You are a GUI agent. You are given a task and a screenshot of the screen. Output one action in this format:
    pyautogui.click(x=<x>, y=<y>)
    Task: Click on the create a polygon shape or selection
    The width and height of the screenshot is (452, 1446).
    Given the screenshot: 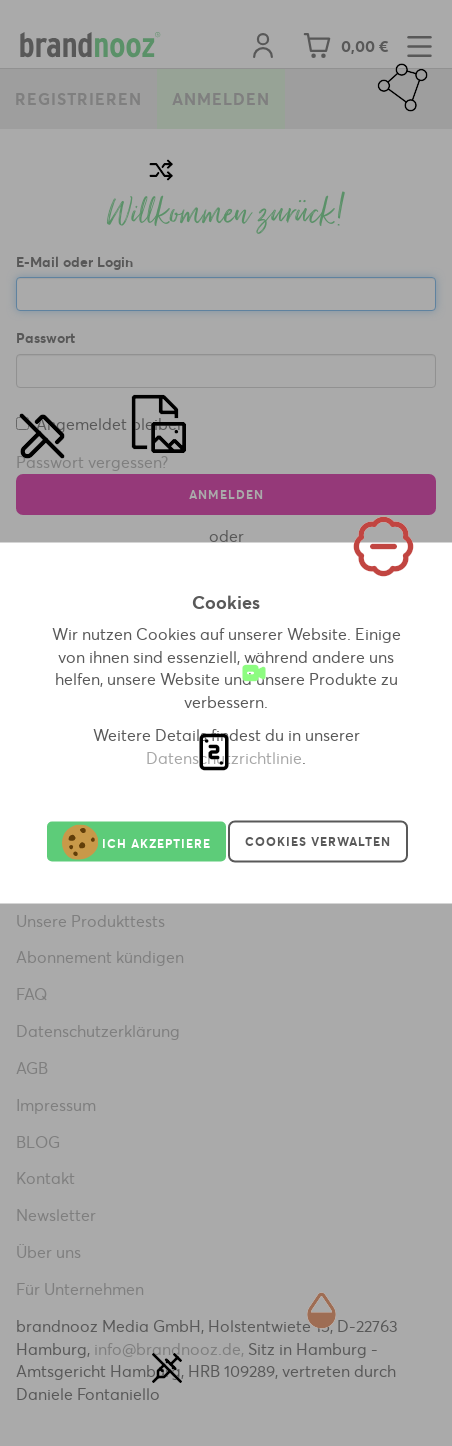 What is the action you would take?
    pyautogui.click(x=403, y=87)
    